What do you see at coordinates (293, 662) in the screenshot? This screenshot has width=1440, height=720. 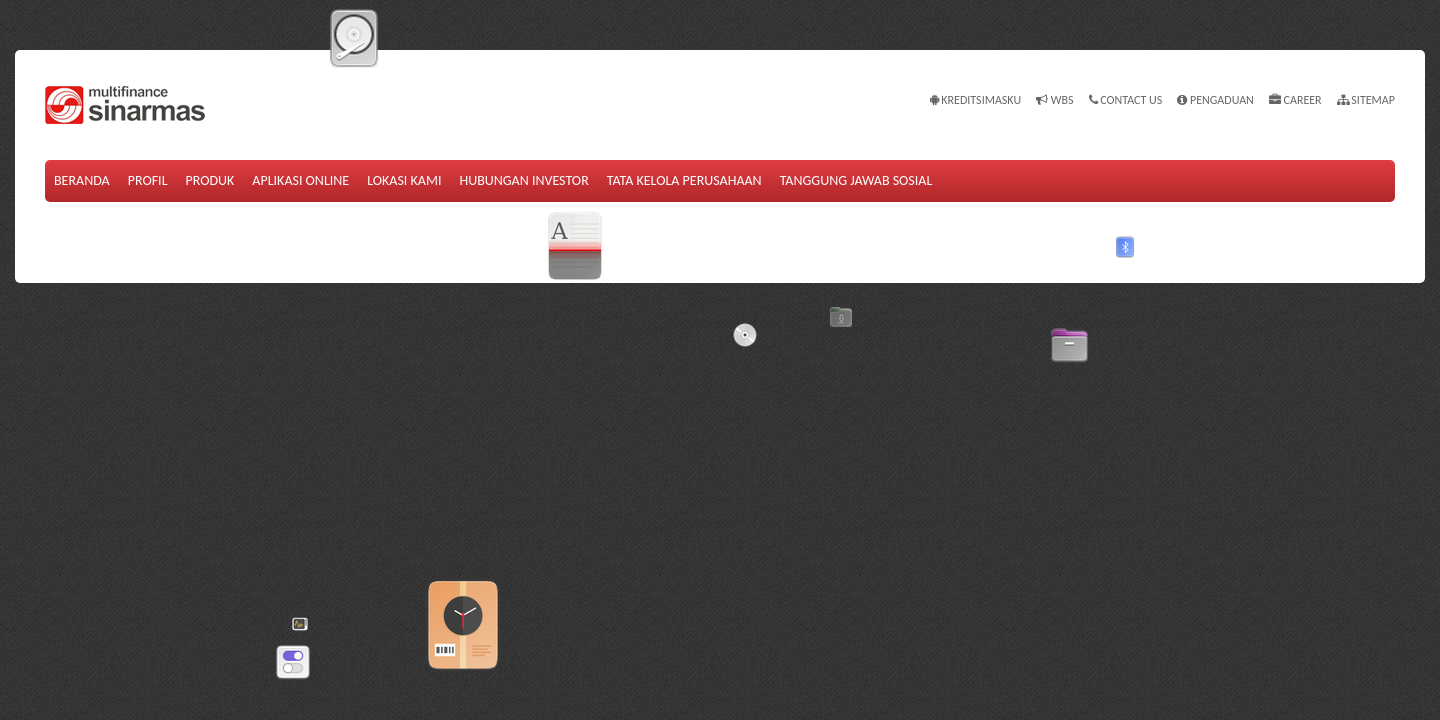 I see `open gnome tweaks to customize desktop settings` at bounding box center [293, 662].